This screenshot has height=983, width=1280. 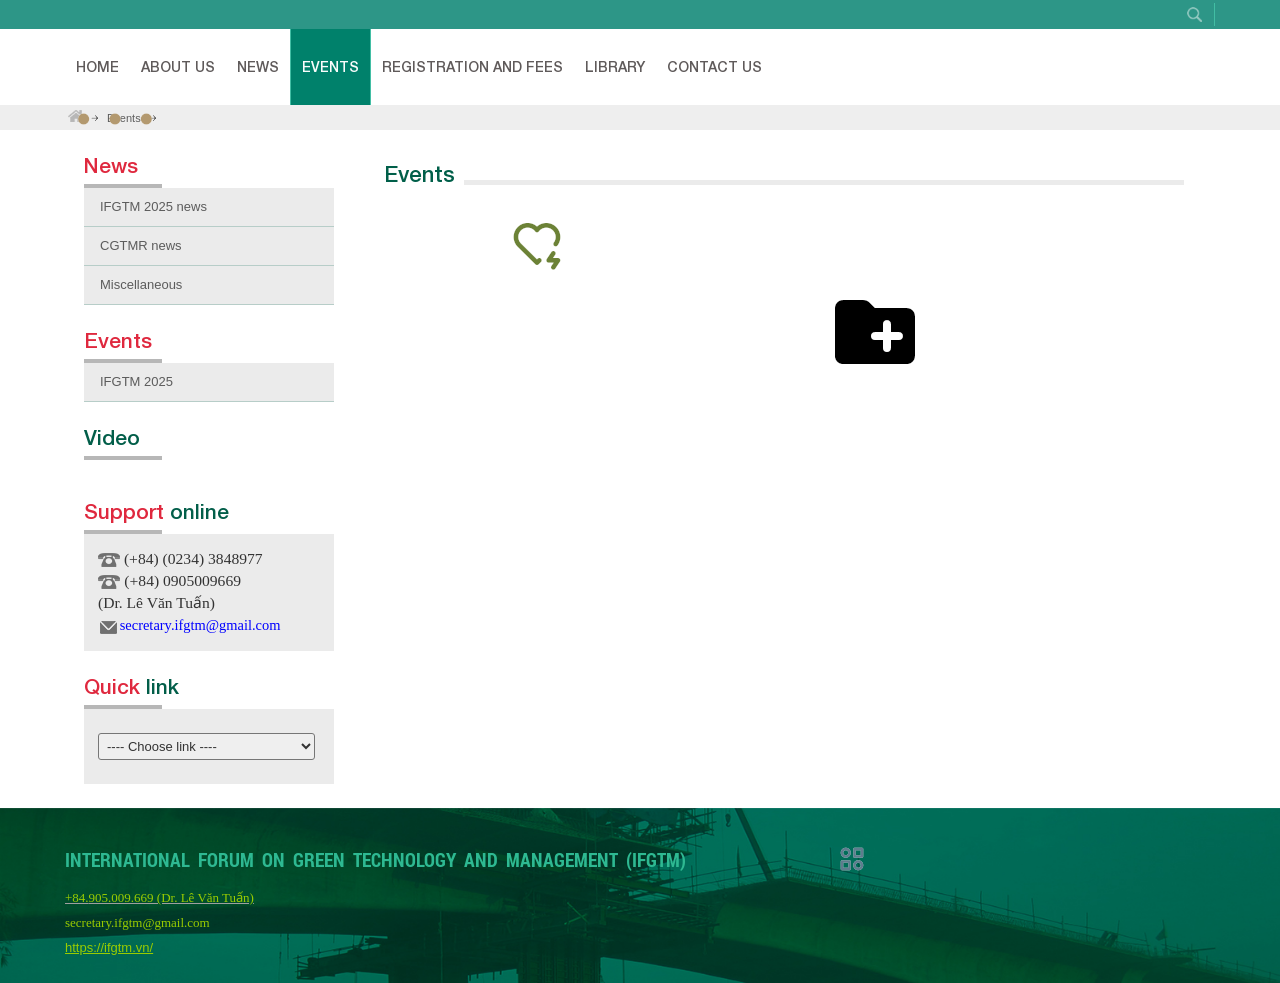 I want to click on quick-like or instant favorite action, so click(x=537, y=244).